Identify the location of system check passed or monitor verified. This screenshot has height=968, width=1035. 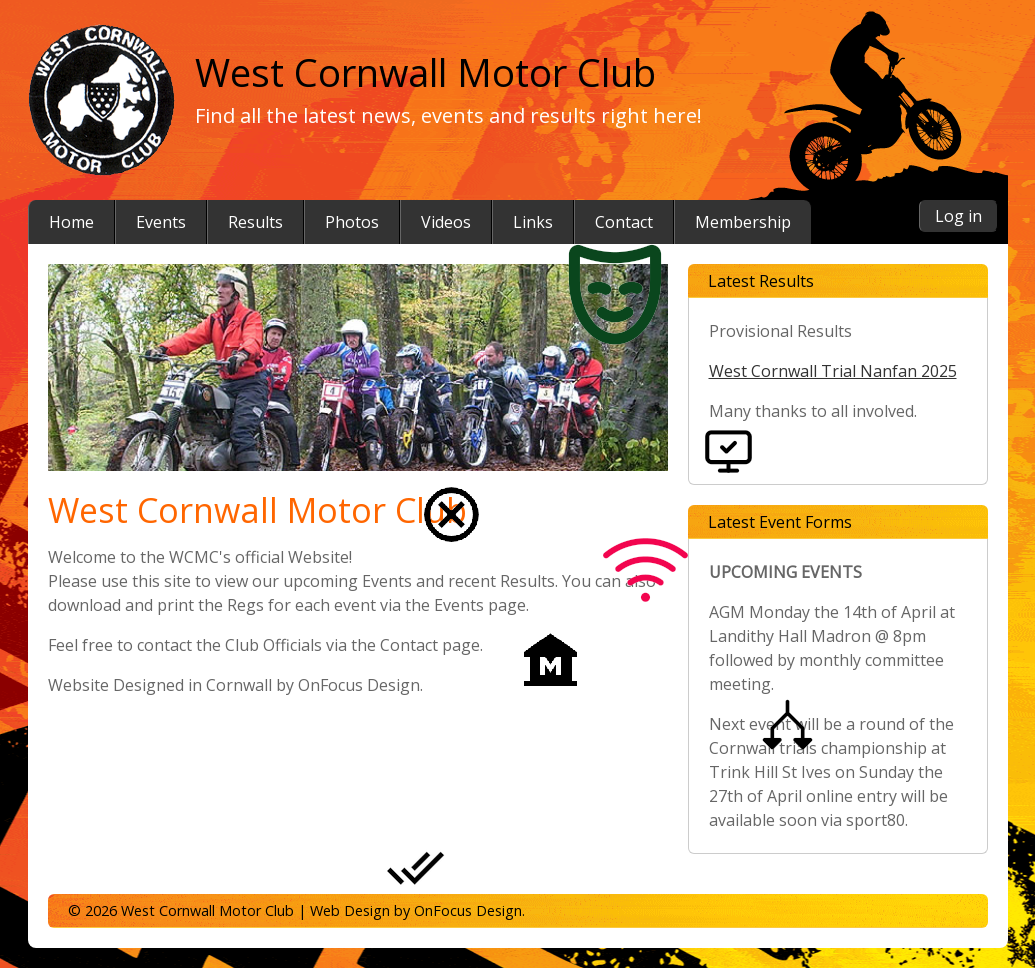
(728, 451).